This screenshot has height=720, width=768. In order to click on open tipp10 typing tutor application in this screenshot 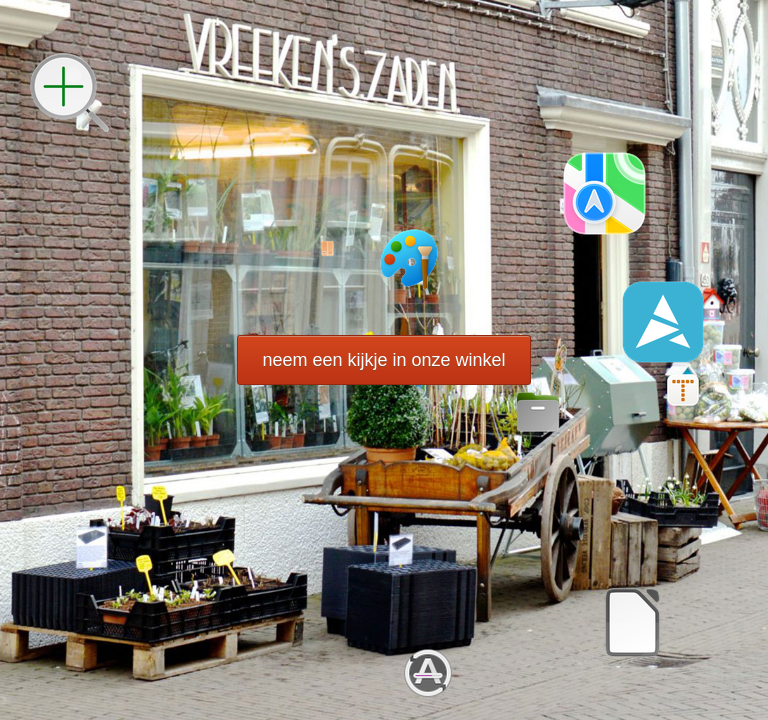, I will do `click(683, 390)`.